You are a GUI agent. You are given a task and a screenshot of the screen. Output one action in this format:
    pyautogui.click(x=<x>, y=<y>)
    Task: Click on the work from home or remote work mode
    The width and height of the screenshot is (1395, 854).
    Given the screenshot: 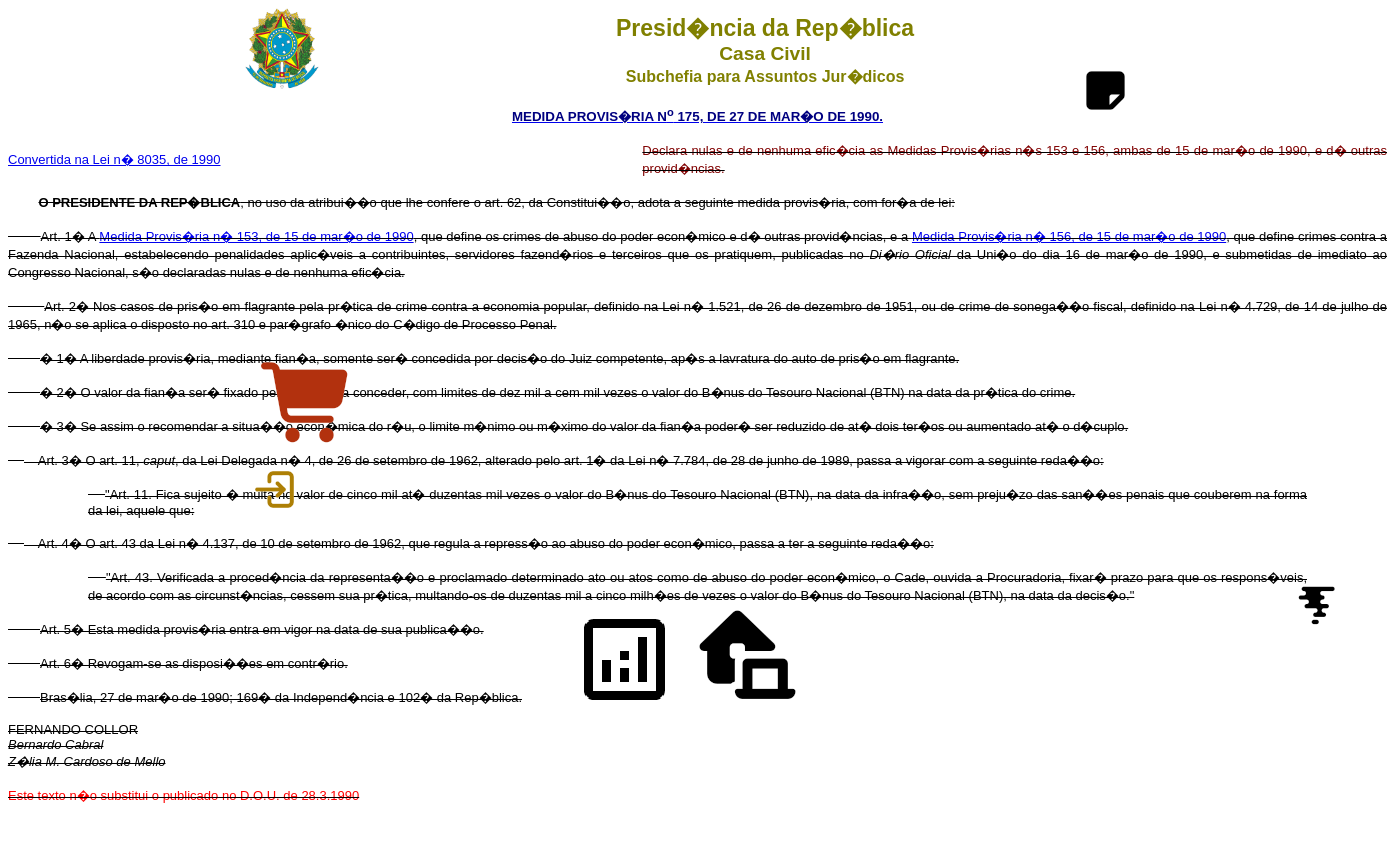 What is the action you would take?
    pyautogui.click(x=747, y=653)
    